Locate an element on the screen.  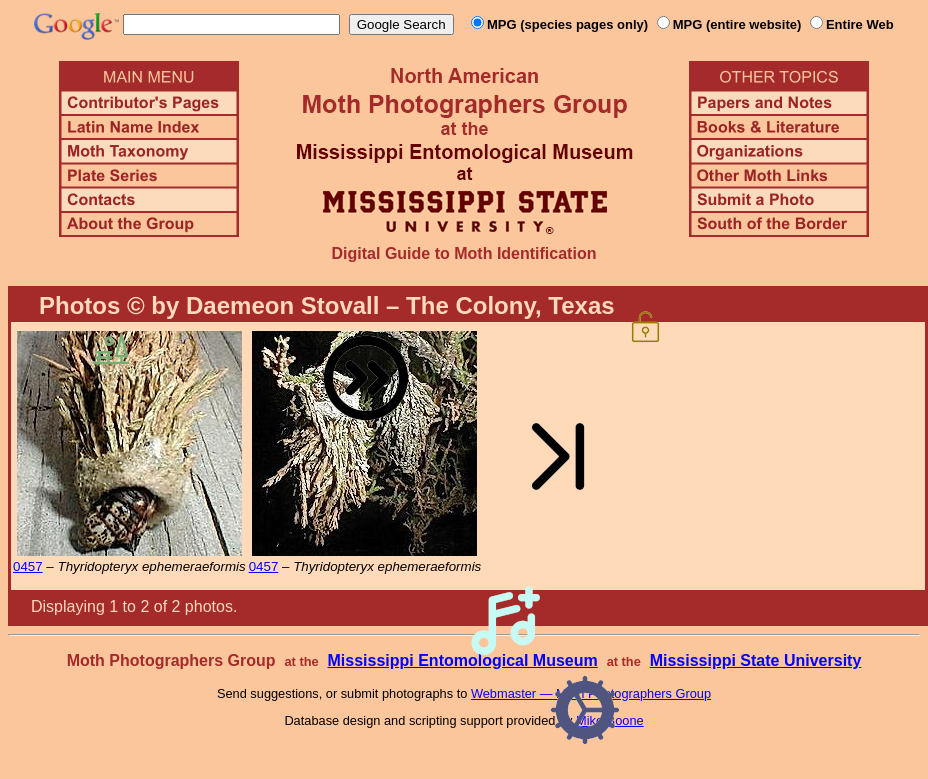
view nearby parks or green spaces is located at coordinates (111, 351).